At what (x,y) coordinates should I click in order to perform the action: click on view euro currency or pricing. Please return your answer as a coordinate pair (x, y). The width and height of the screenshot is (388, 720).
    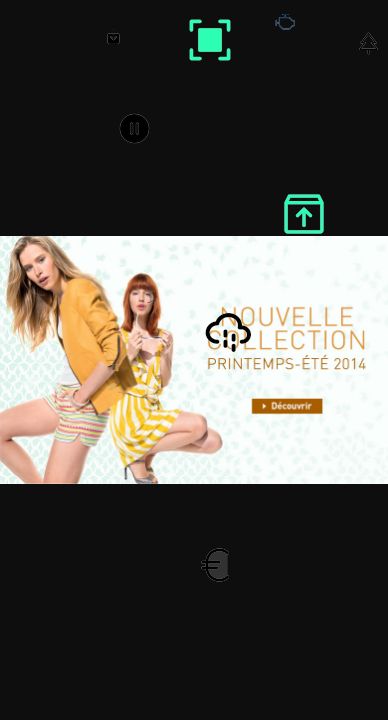
    Looking at the image, I should click on (218, 565).